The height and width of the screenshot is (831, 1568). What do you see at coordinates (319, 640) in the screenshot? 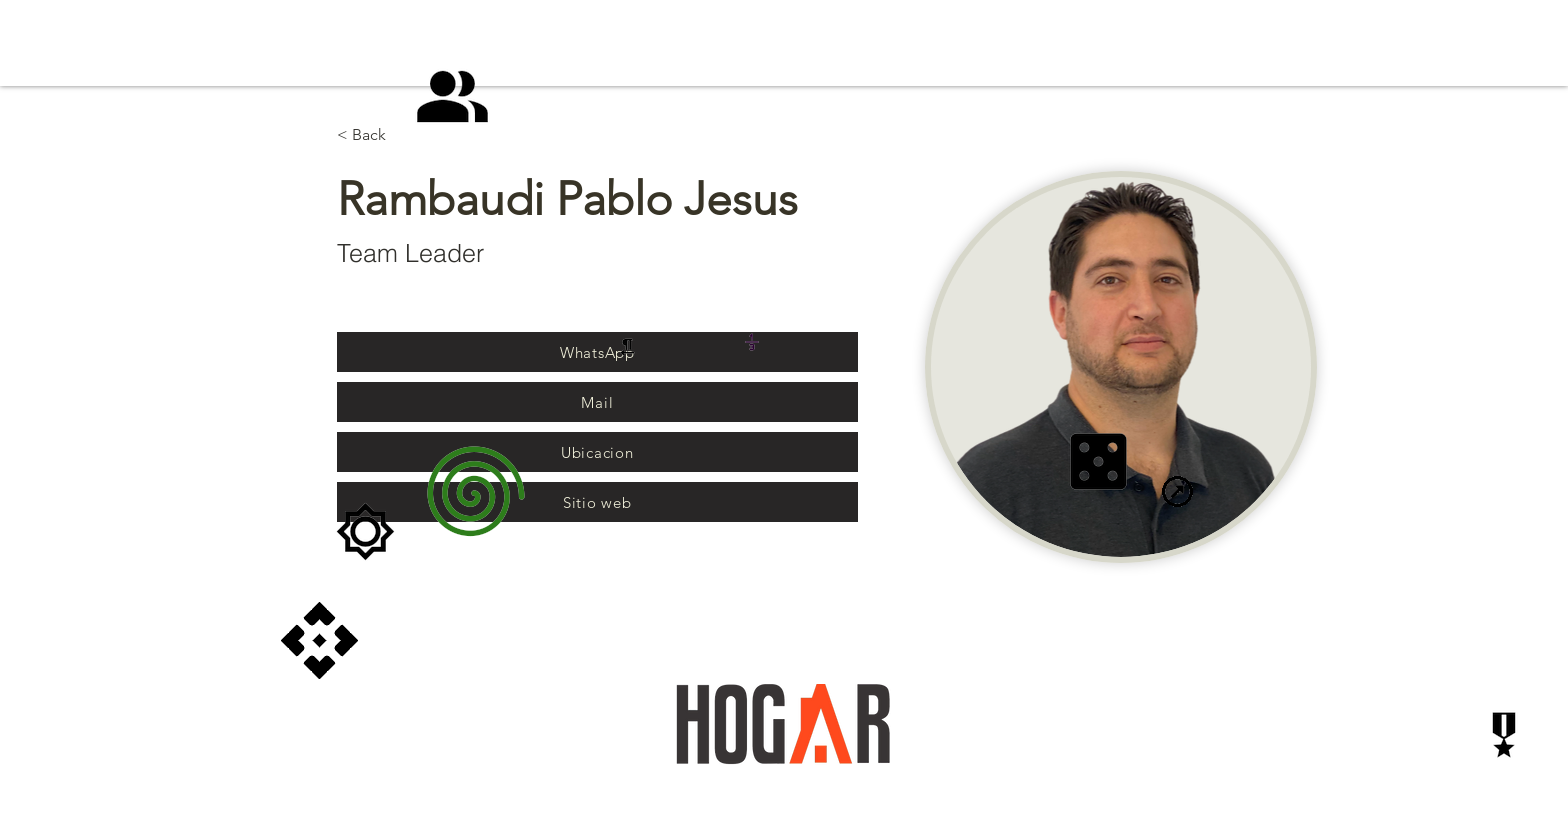
I see `access API settings or configuration` at bounding box center [319, 640].